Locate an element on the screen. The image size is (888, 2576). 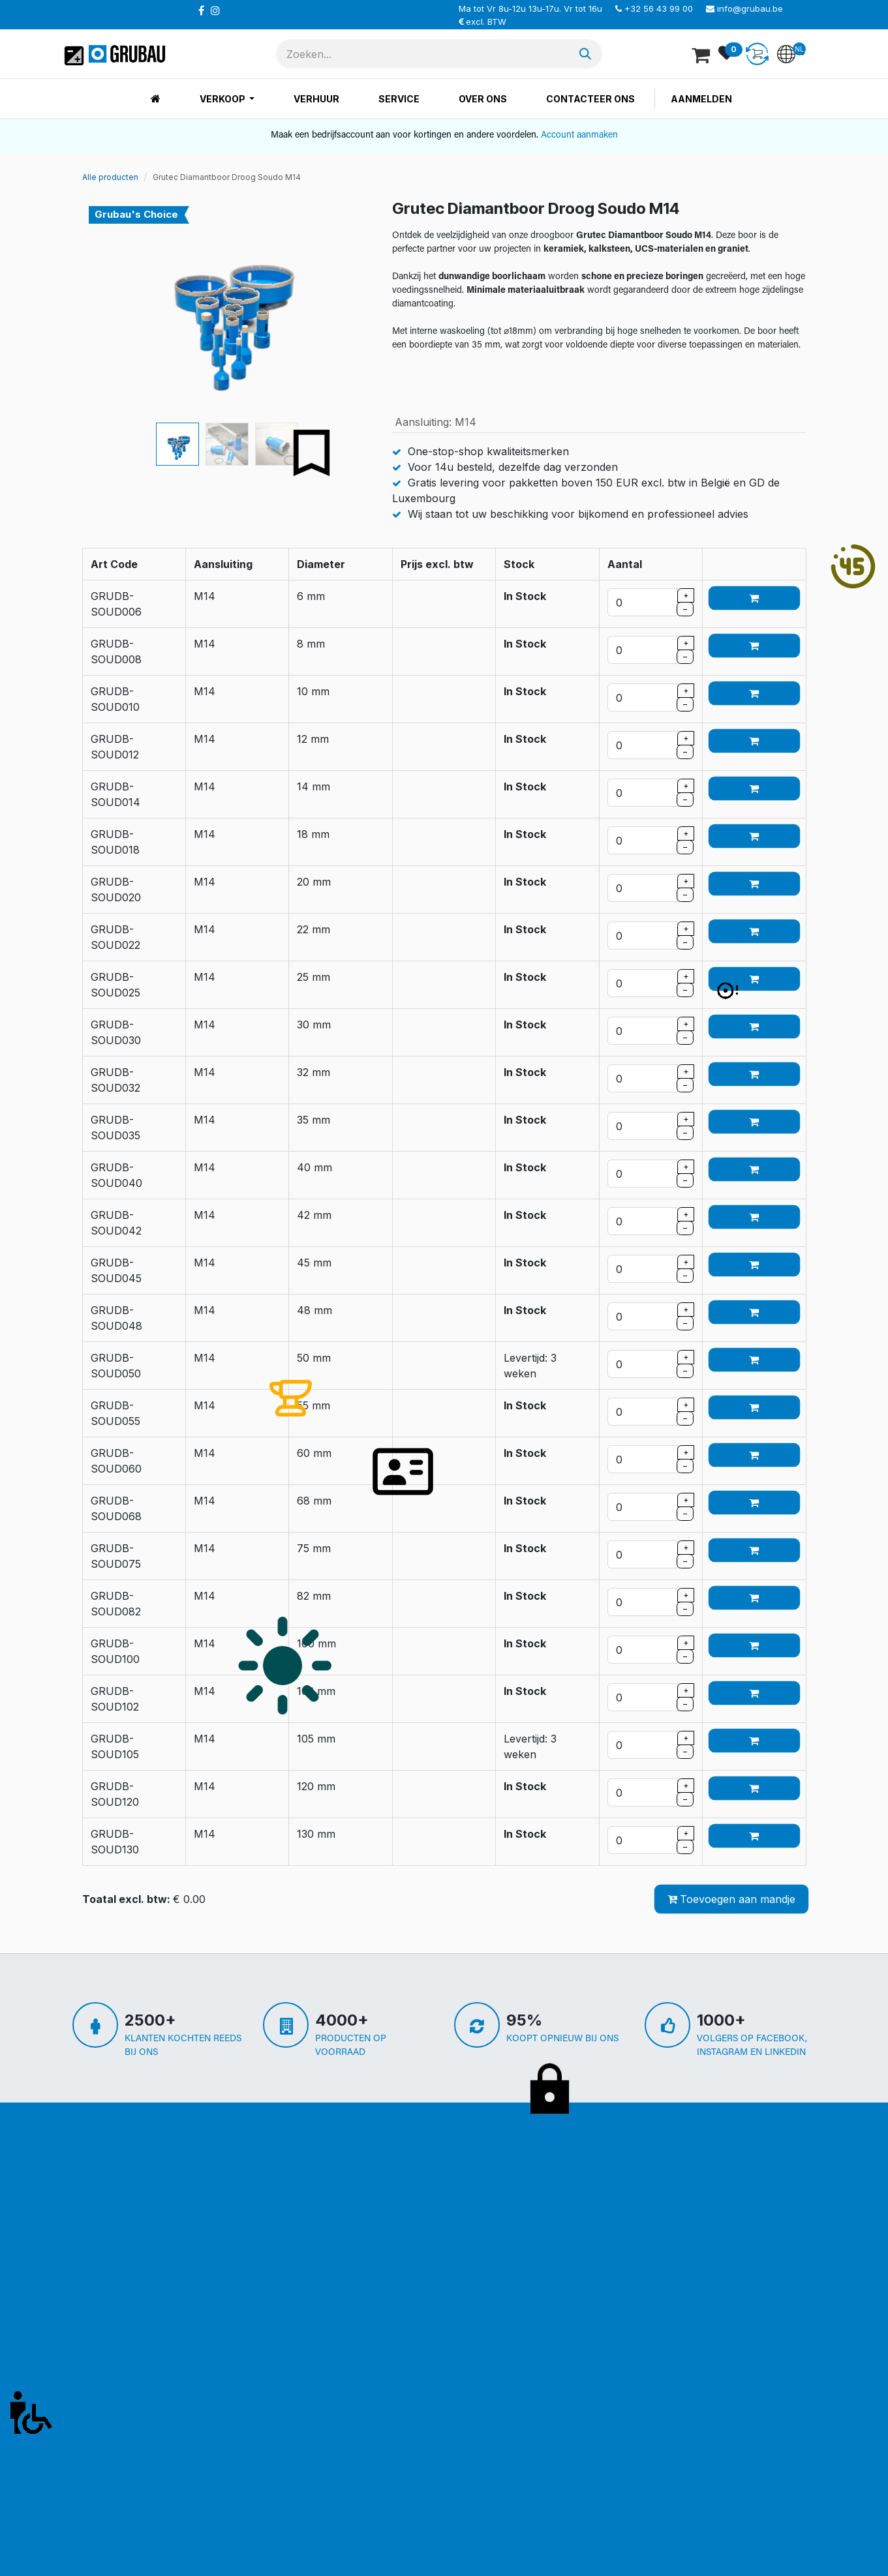
access crafting or forging tools is located at coordinates (290, 1397).